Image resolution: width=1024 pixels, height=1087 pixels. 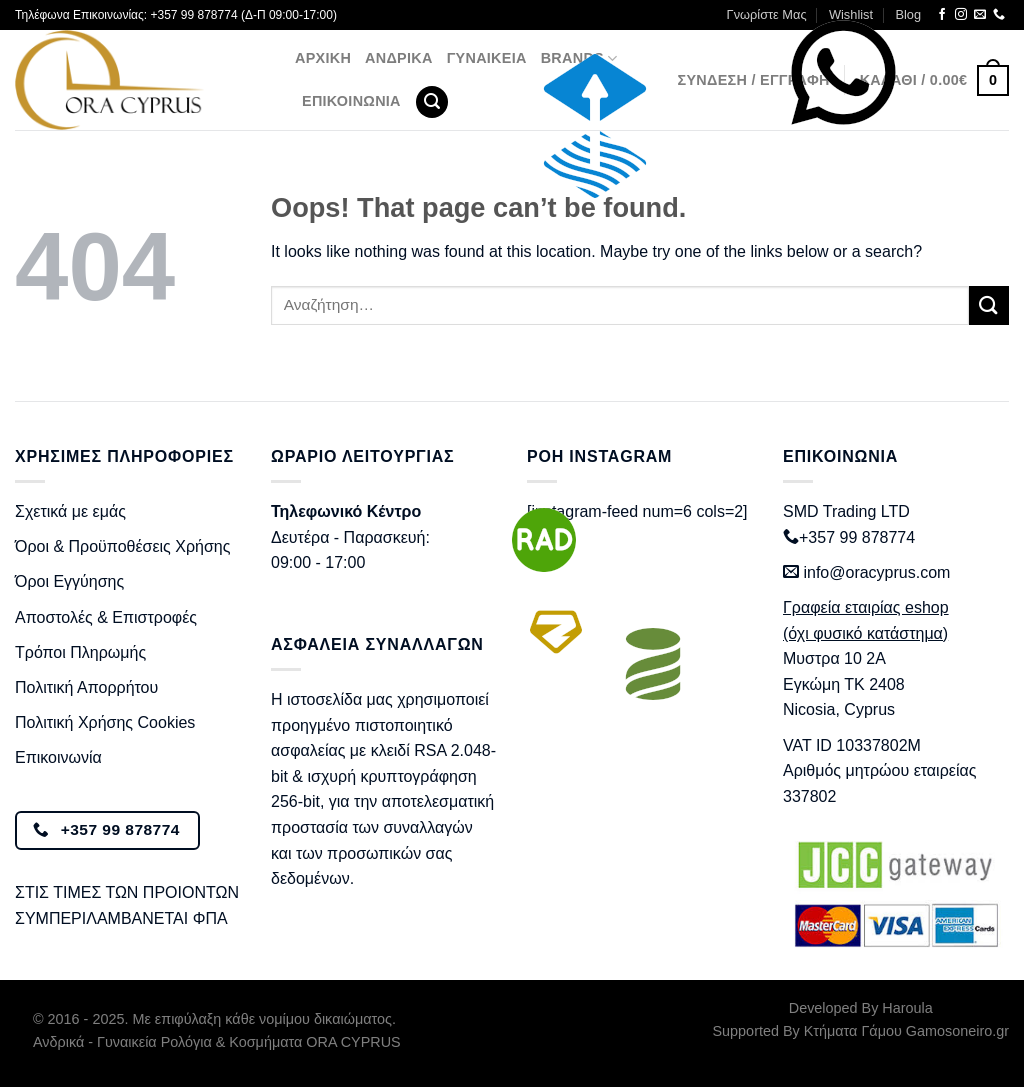 What do you see at coordinates (544, 540) in the screenshot?
I see `launch RAD Studio application` at bounding box center [544, 540].